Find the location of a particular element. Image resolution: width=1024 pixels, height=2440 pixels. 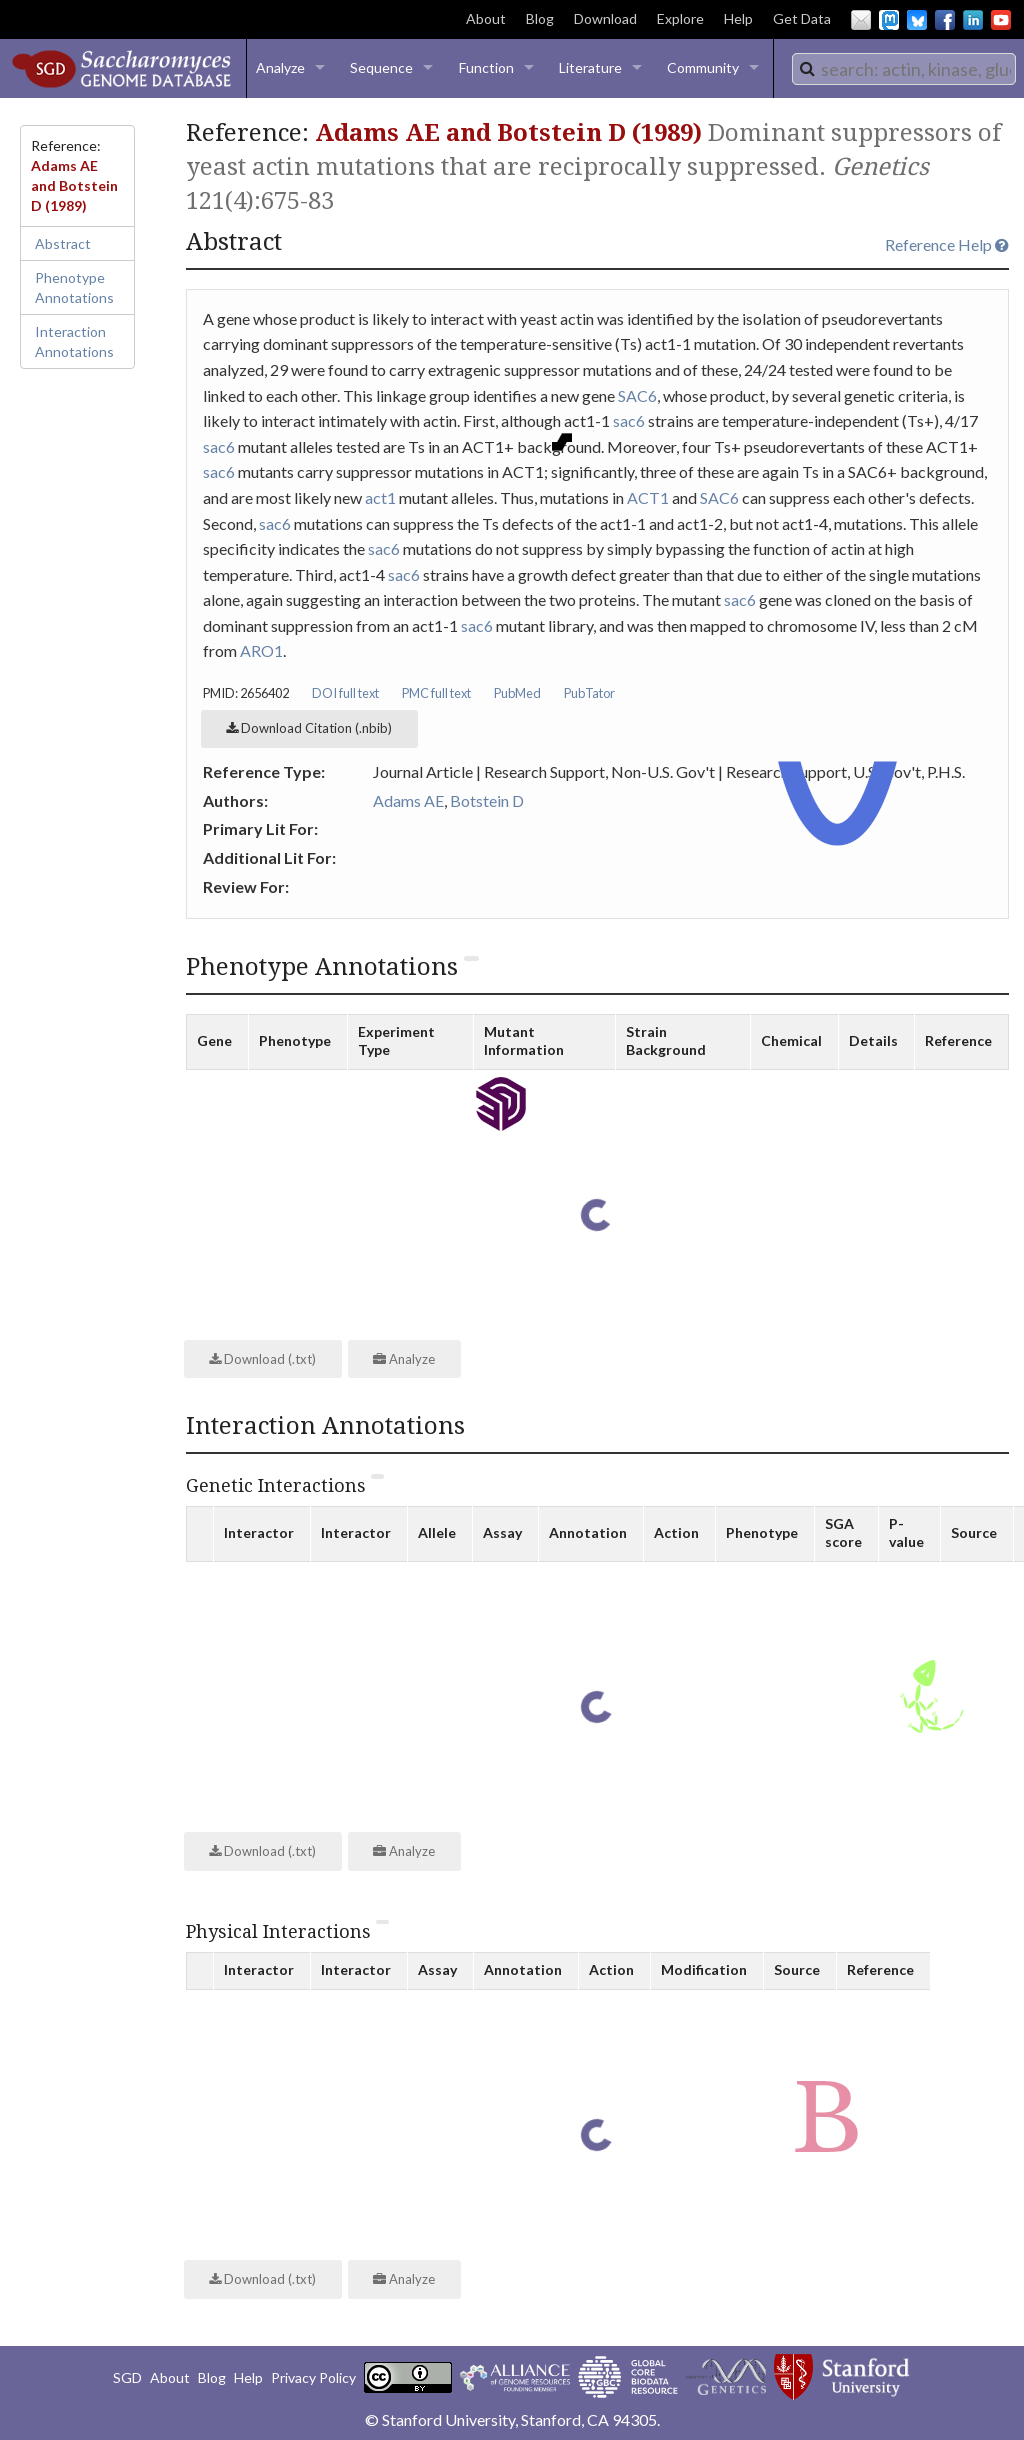

bookalope logo - ebook conversion and publishing platform is located at coordinates (826, 2116).